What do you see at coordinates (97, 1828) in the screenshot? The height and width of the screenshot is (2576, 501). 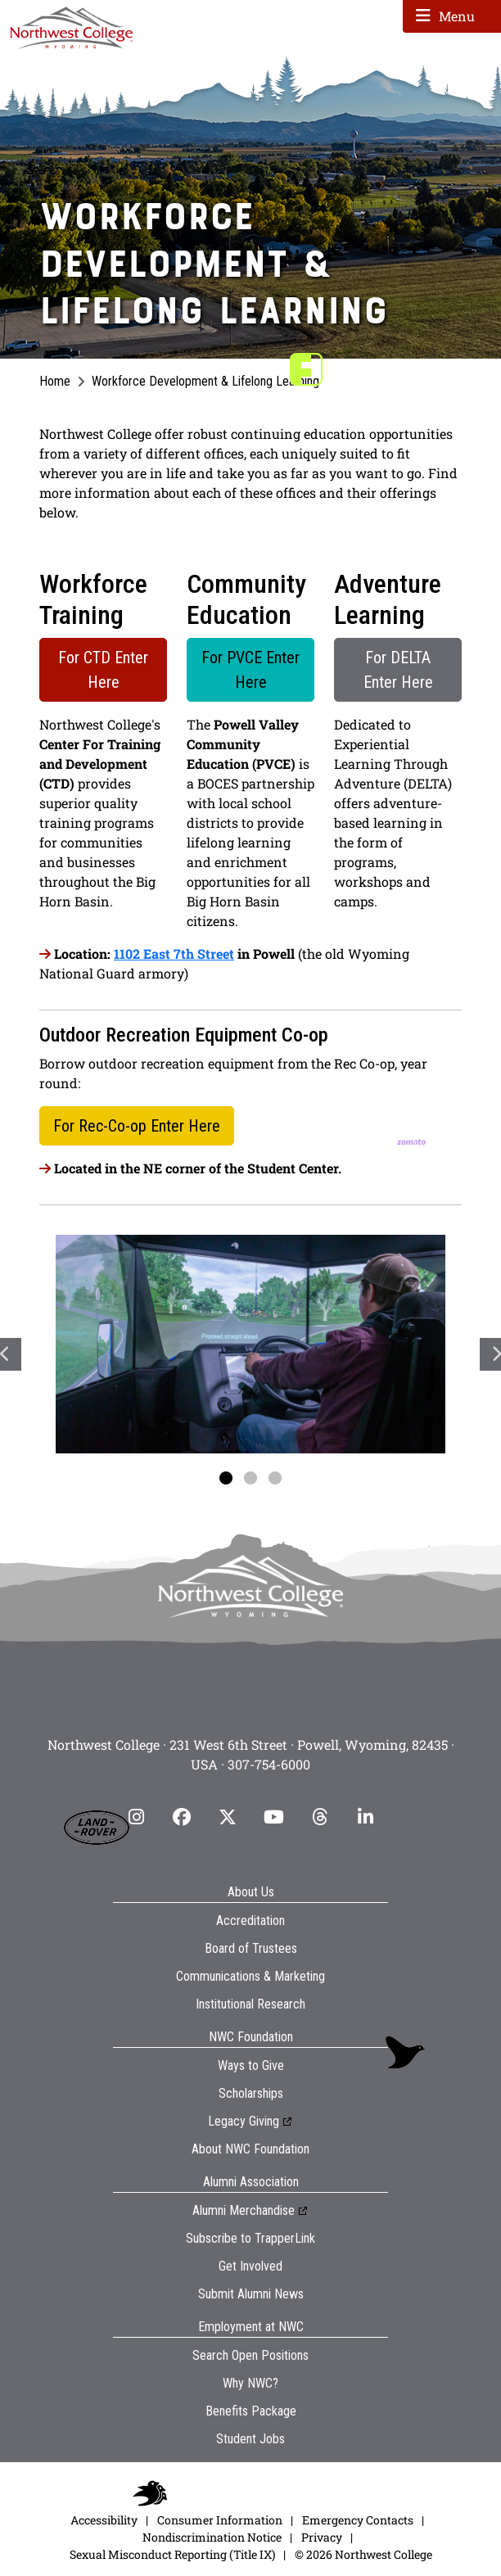 I see `land rover brand logo` at bounding box center [97, 1828].